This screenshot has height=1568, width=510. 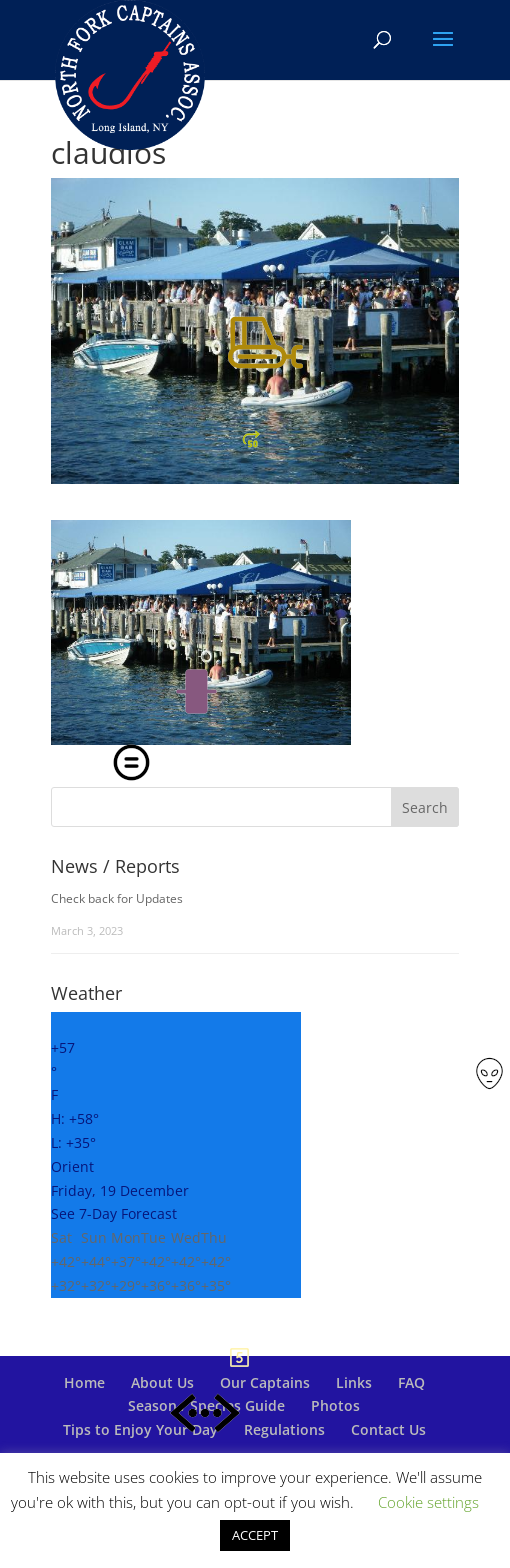 What do you see at coordinates (205, 1413) in the screenshot?
I see `indicates code is currently processing or compiling` at bounding box center [205, 1413].